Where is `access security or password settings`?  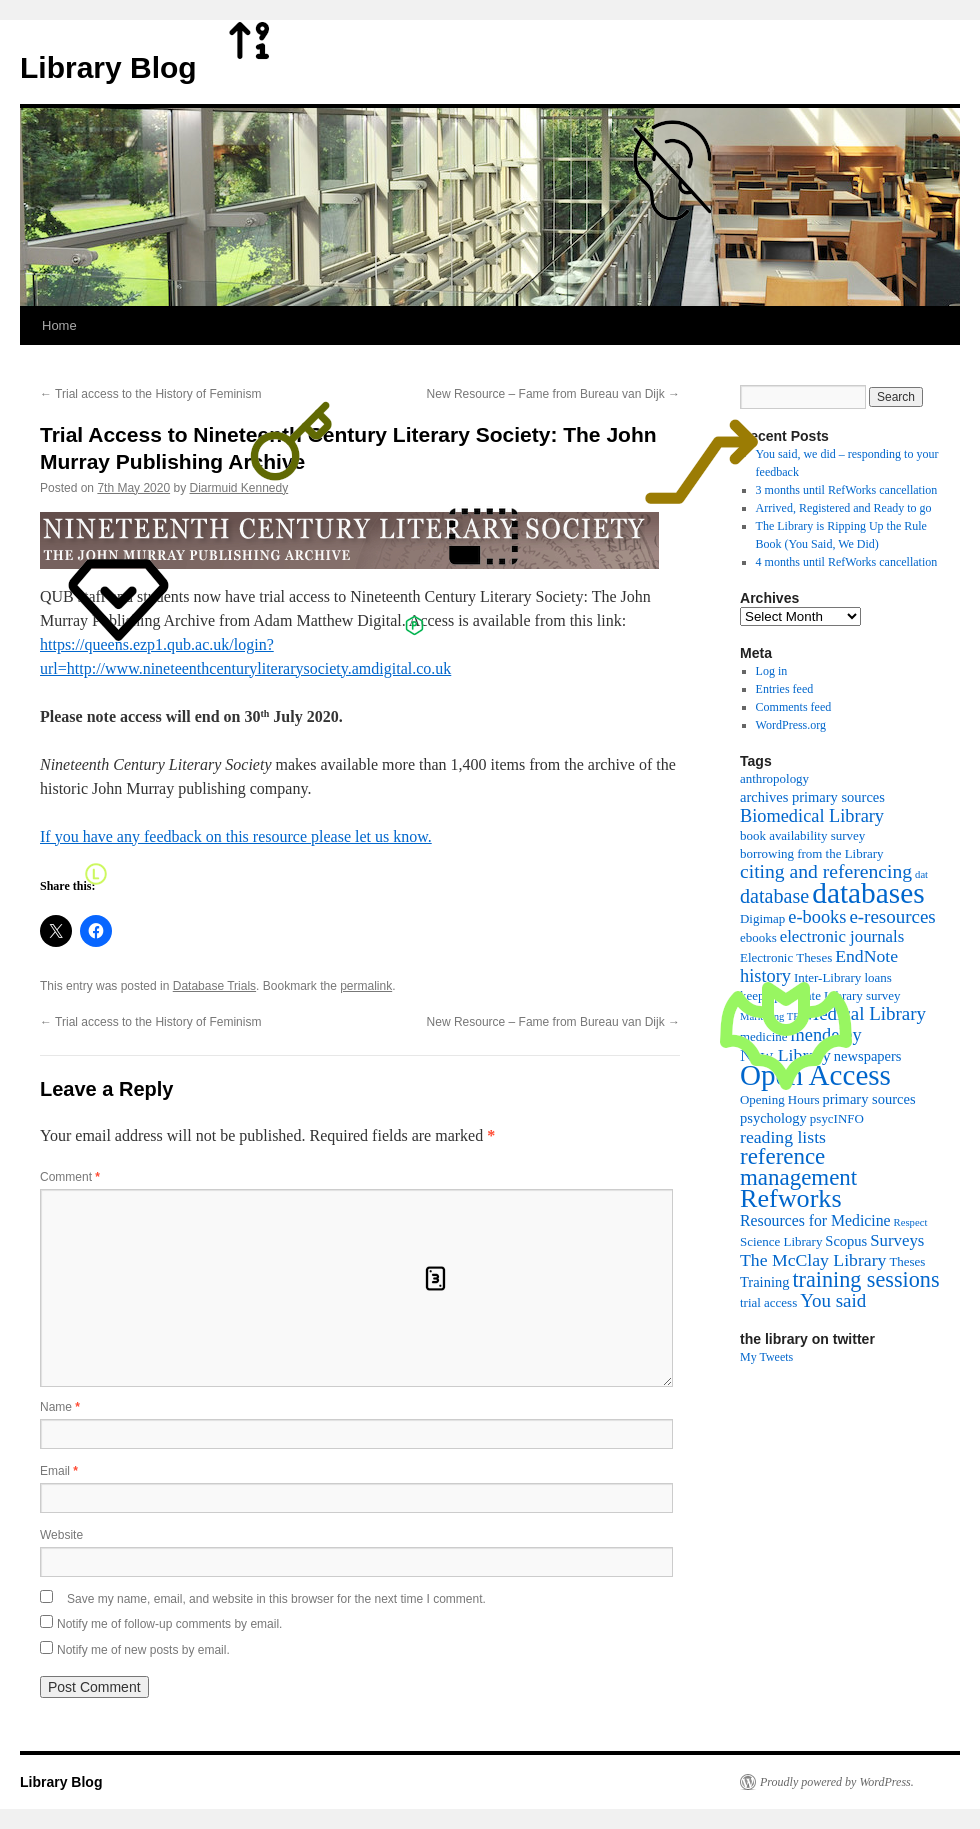 access security or password settings is located at coordinates (292, 443).